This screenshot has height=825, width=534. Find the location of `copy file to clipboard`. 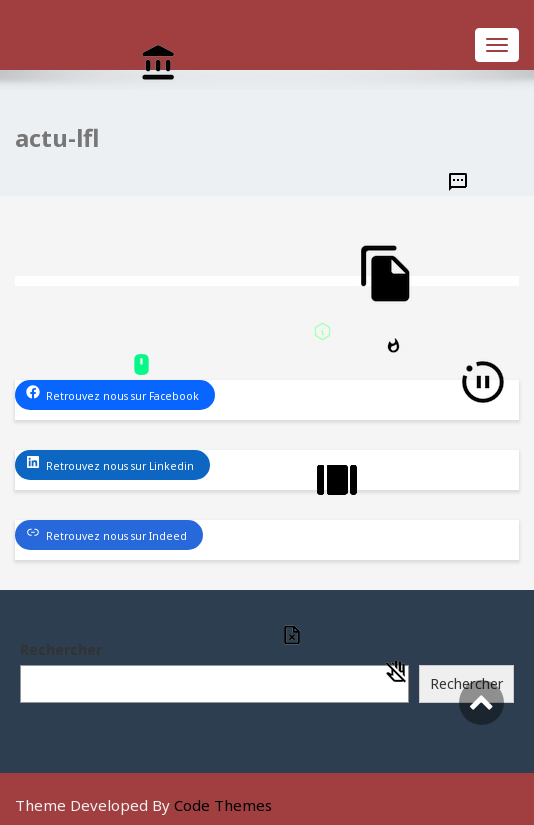

copy file to clipboard is located at coordinates (386, 273).